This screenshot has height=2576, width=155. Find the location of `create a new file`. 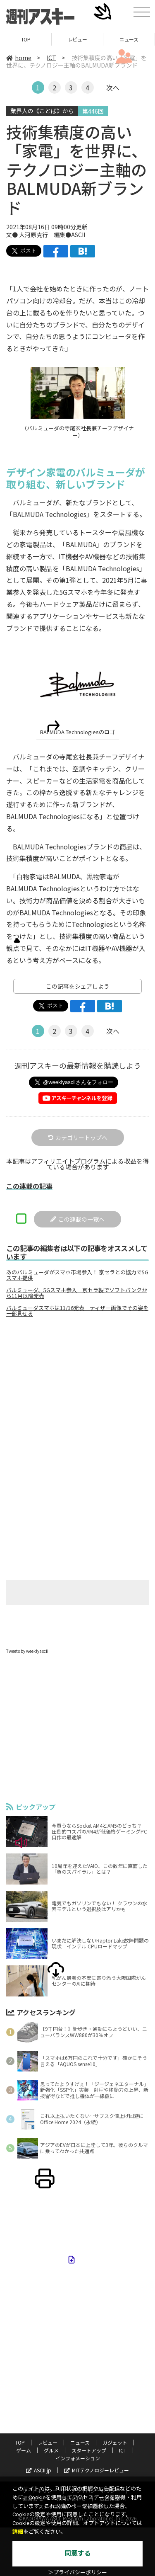

create a new file is located at coordinates (72, 2260).